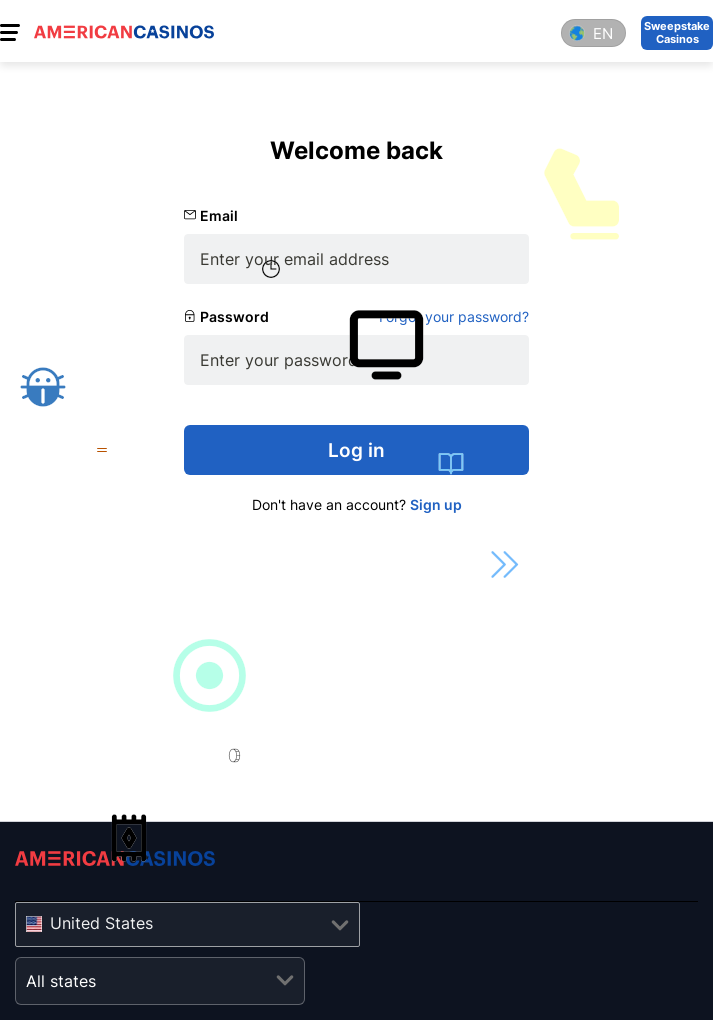 The image size is (713, 1020). Describe the element at coordinates (43, 387) in the screenshot. I see `report a bug or issue` at that location.